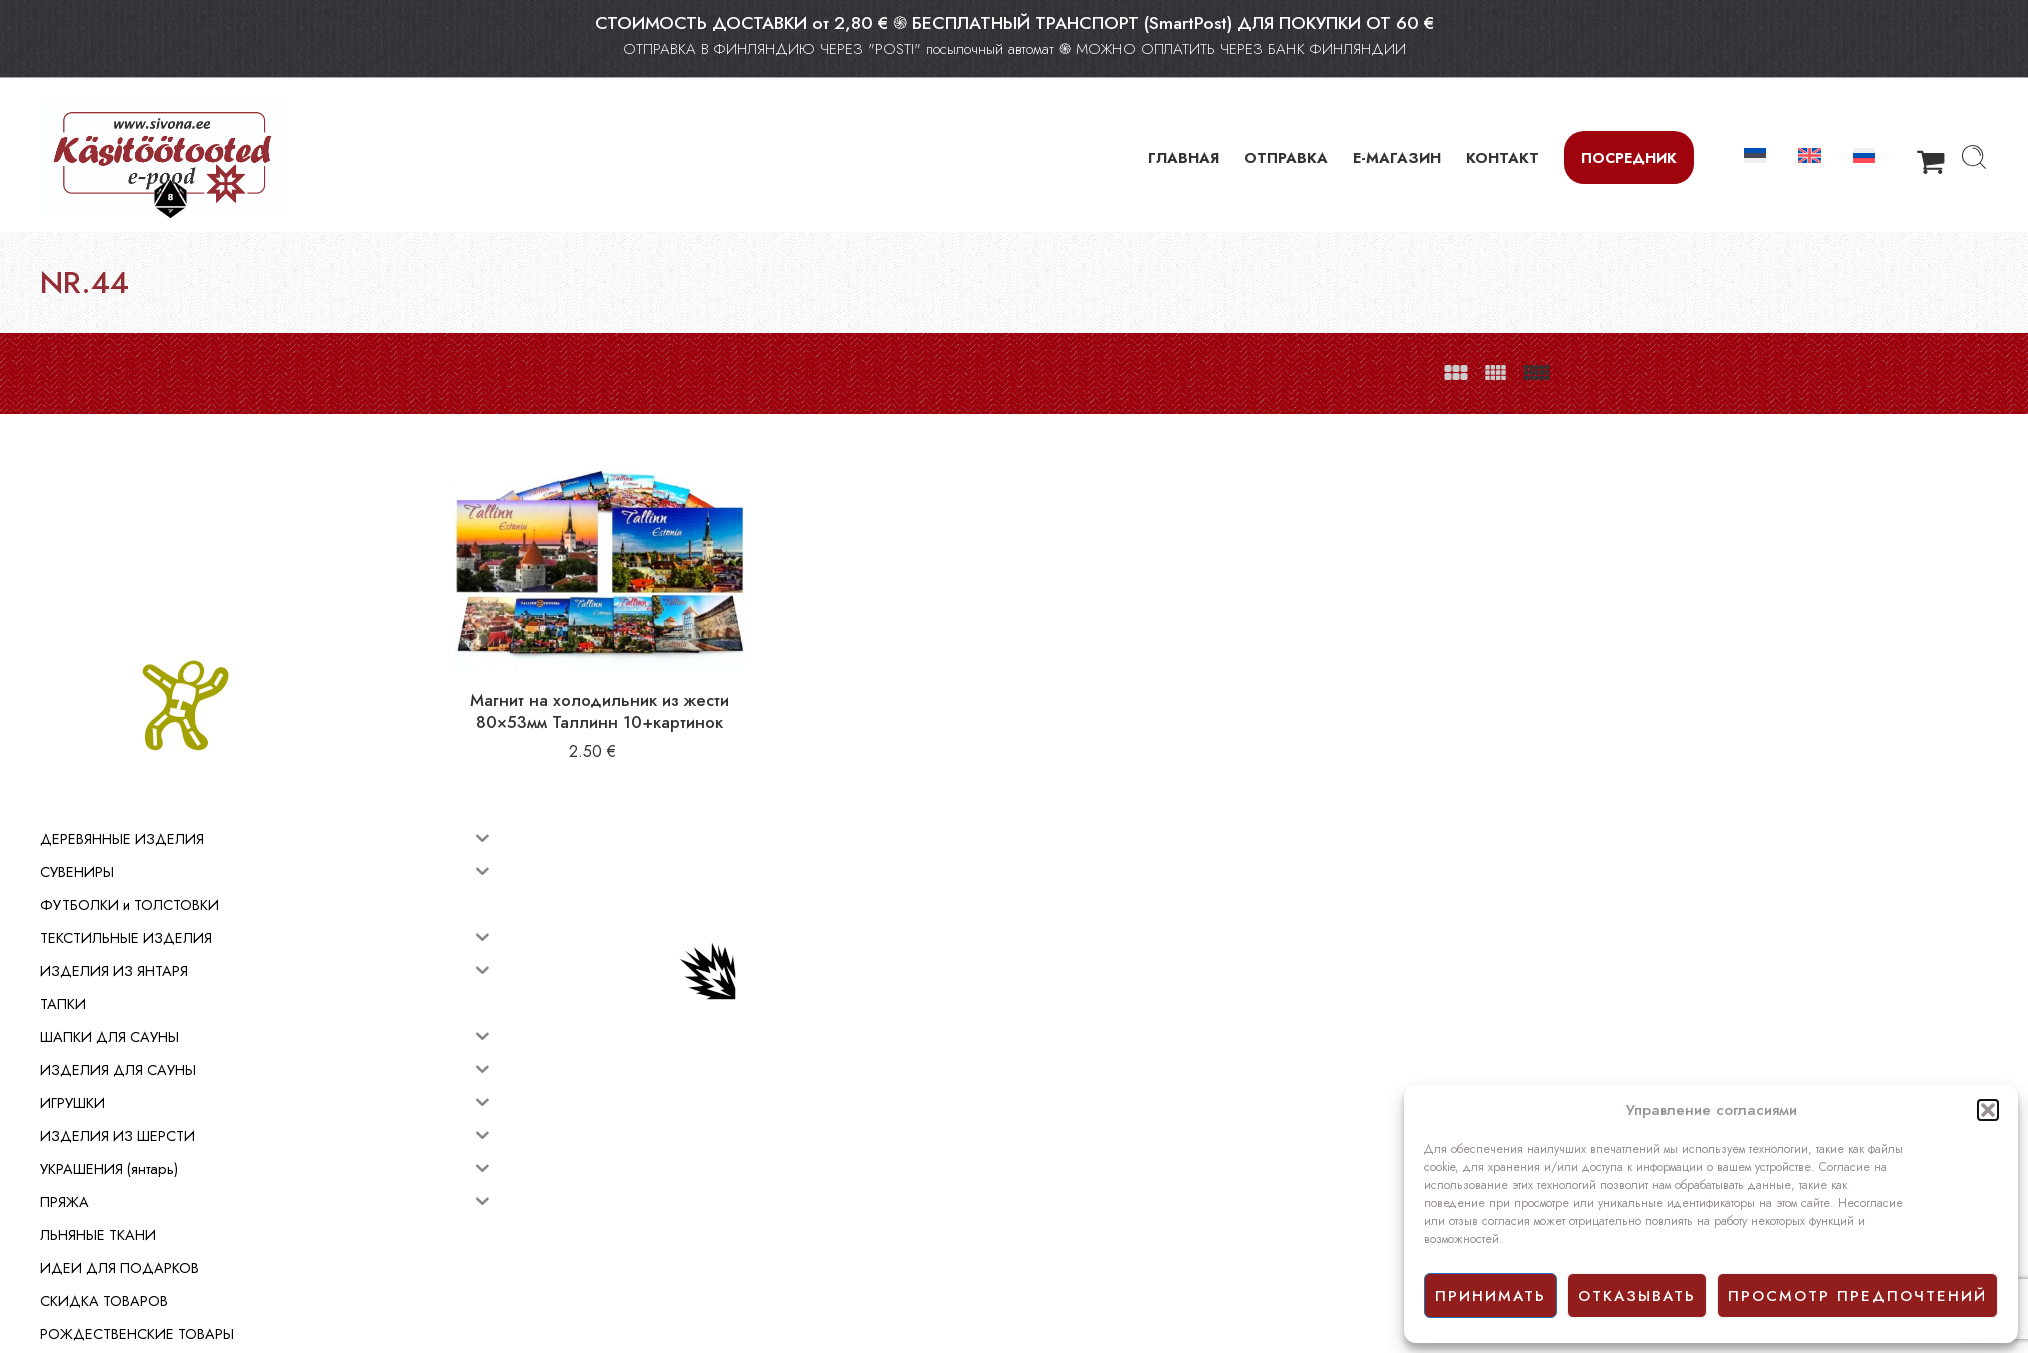  Describe the element at coordinates (185, 705) in the screenshot. I see `view character anatomy or internal stats` at that location.